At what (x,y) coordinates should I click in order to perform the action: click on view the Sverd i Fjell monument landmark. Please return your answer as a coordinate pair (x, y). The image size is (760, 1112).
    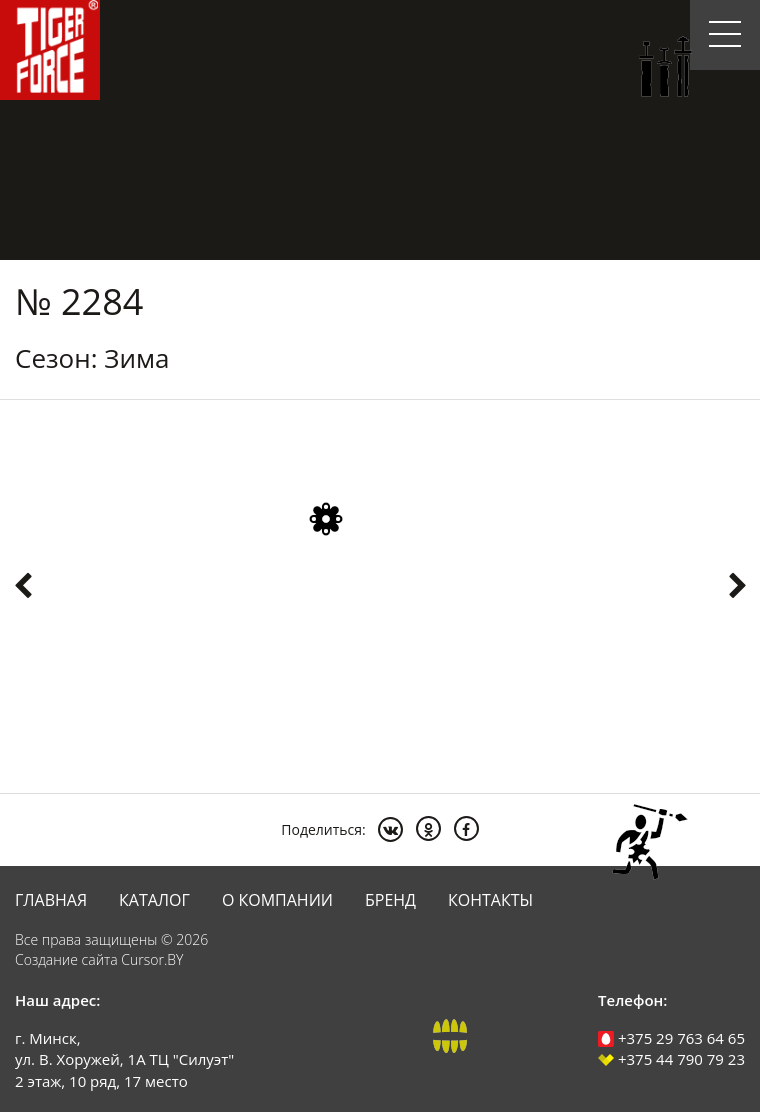
    Looking at the image, I should click on (665, 65).